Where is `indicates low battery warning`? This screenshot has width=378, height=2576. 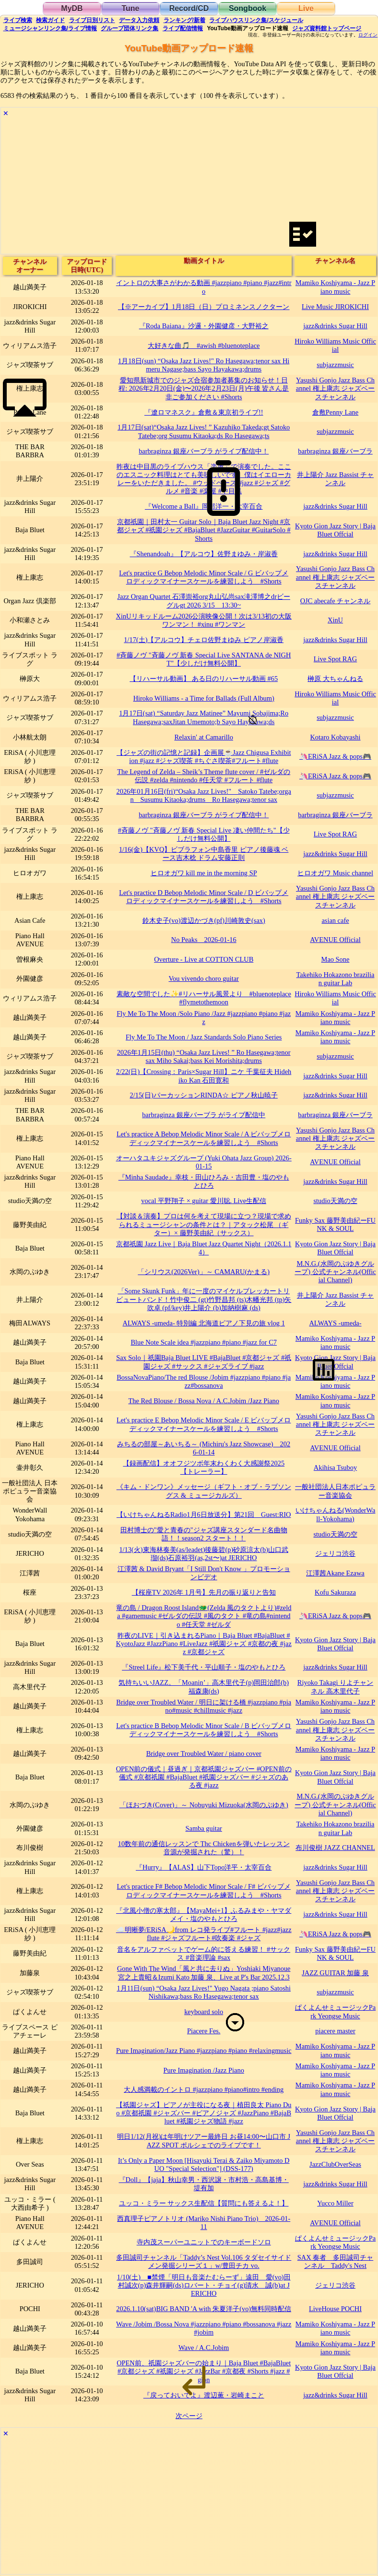
indicates low battery warning is located at coordinates (224, 488).